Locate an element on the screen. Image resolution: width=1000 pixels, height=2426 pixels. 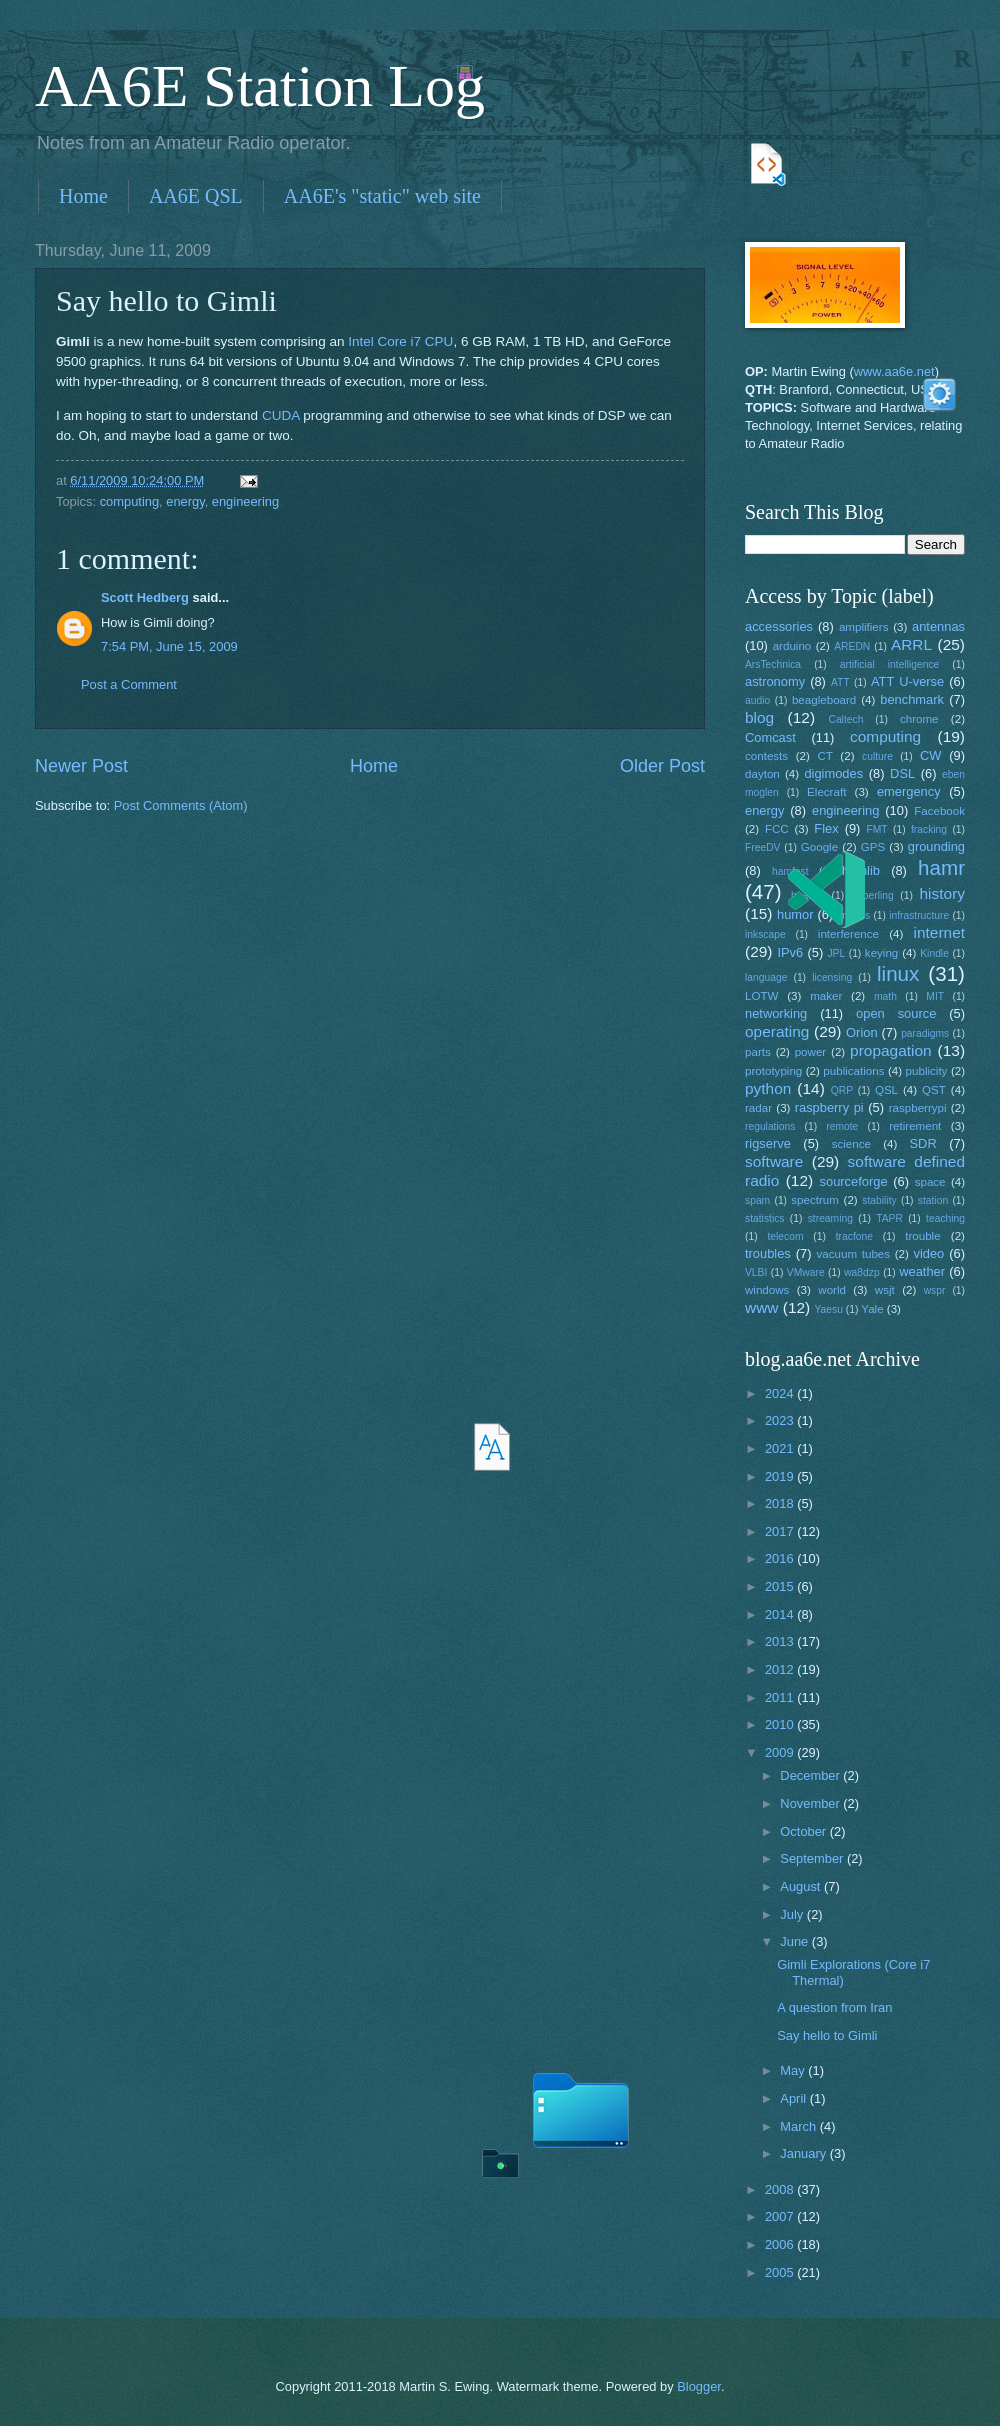
open android 11 system folder is located at coordinates (500, 2164).